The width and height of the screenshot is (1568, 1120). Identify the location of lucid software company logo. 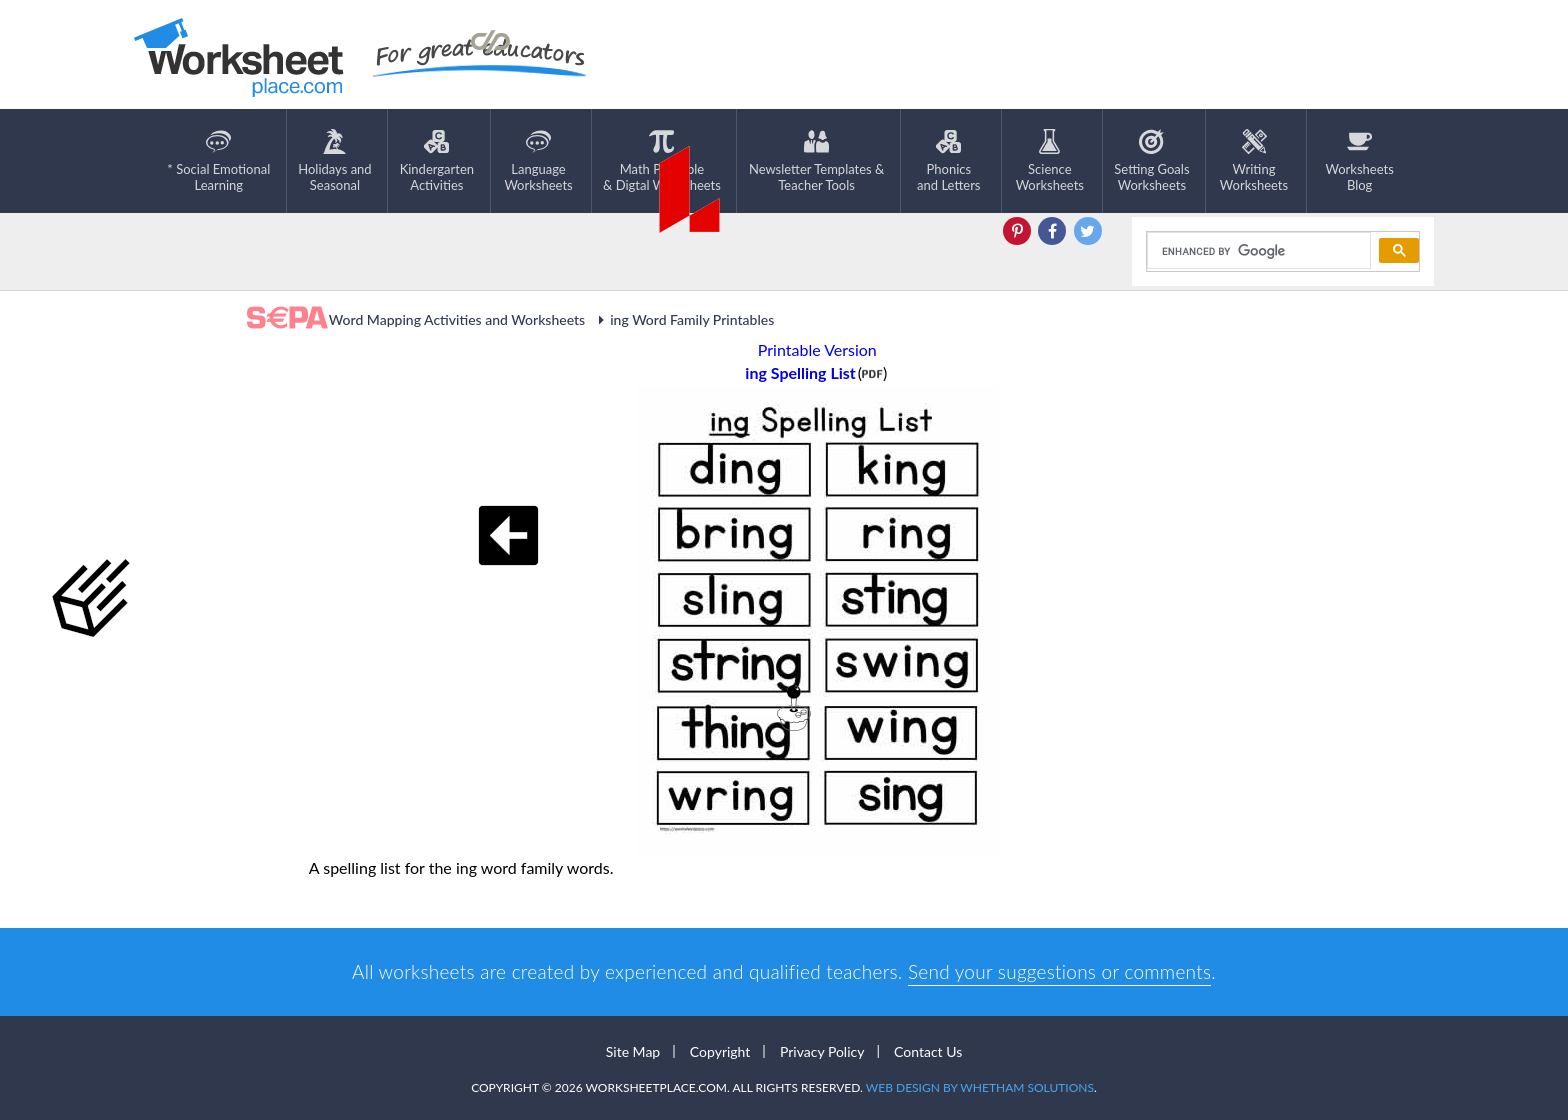
(689, 189).